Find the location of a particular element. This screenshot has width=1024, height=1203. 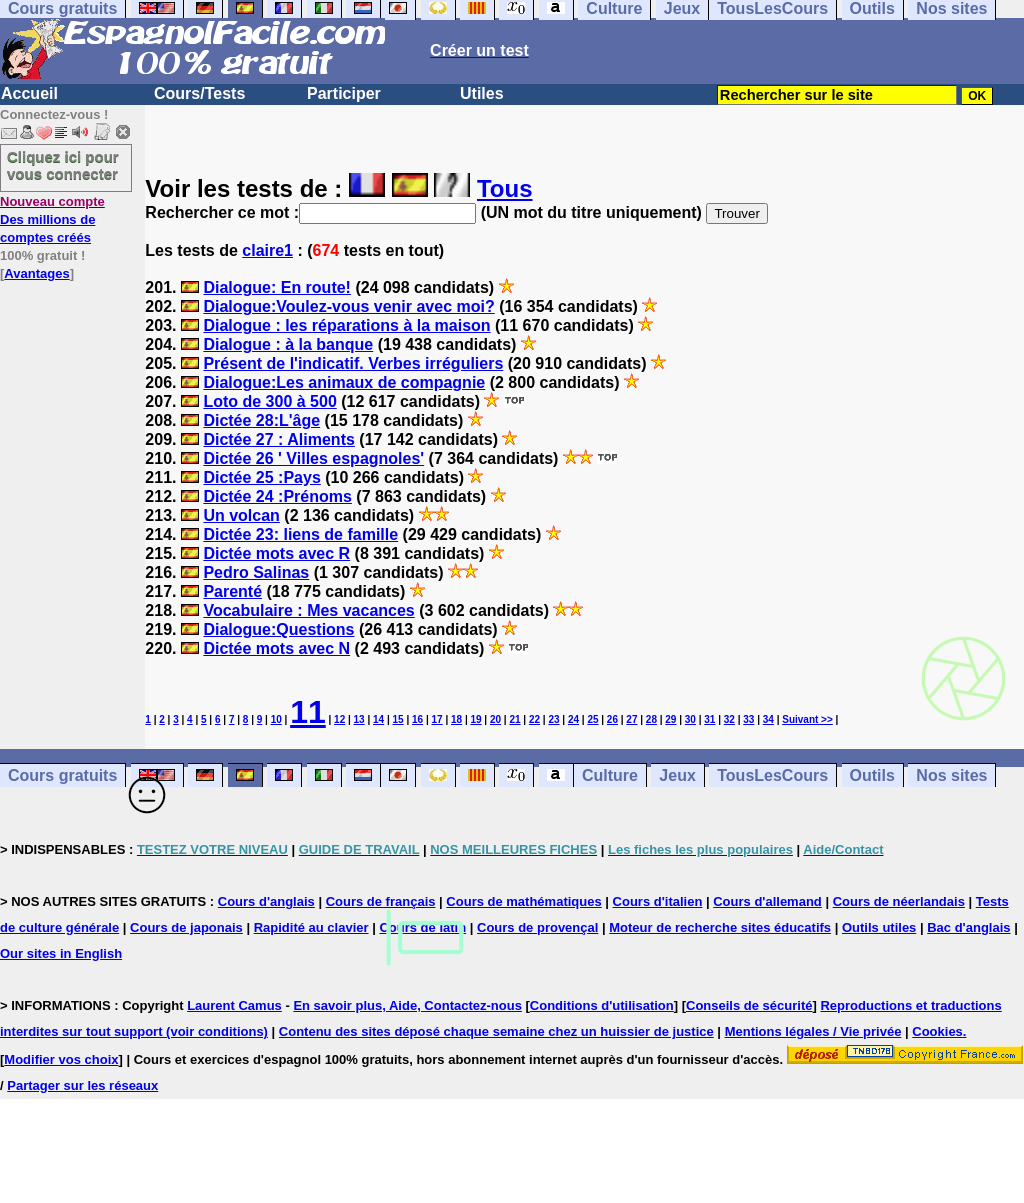

align text or content to the left is located at coordinates (423, 937).